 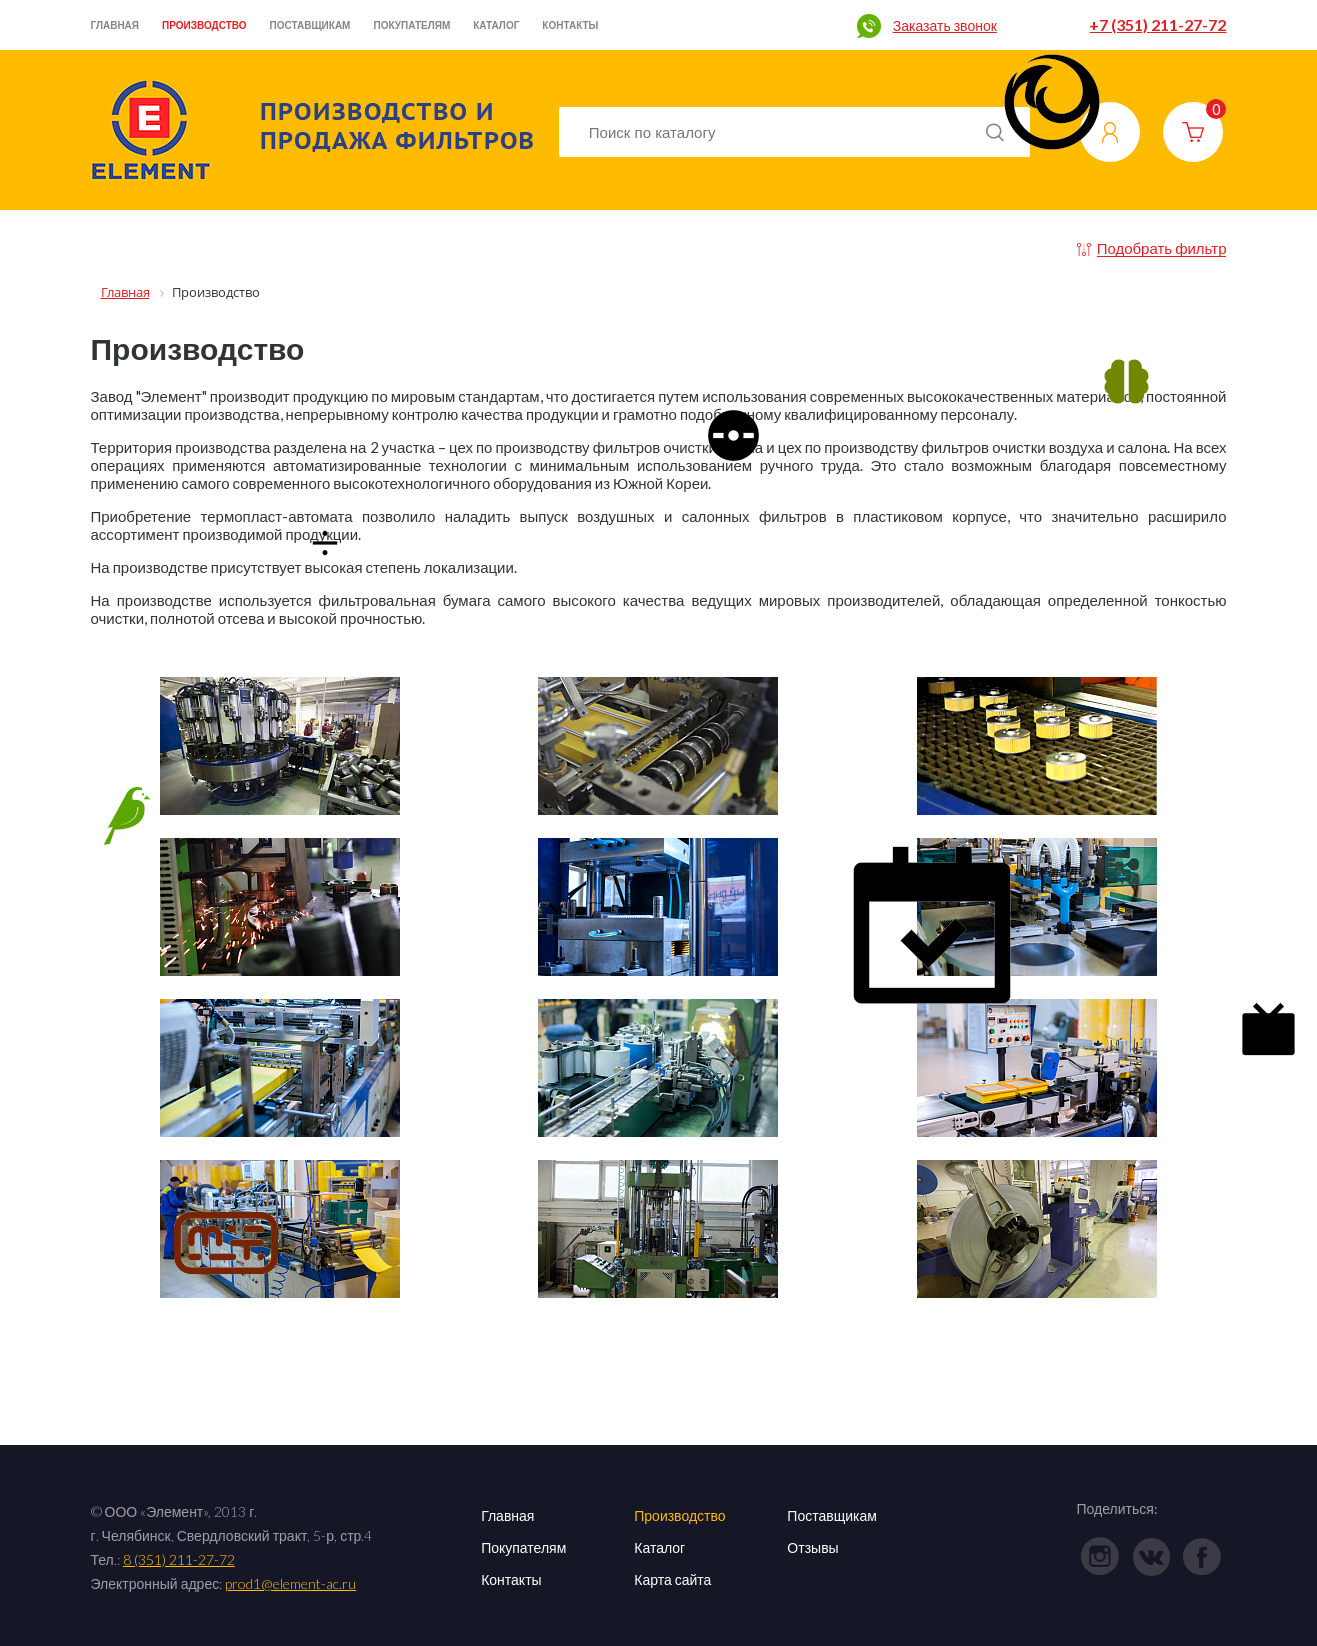 What do you see at coordinates (1052, 102) in the screenshot?
I see `open Firefox browser` at bounding box center [1052, 102].